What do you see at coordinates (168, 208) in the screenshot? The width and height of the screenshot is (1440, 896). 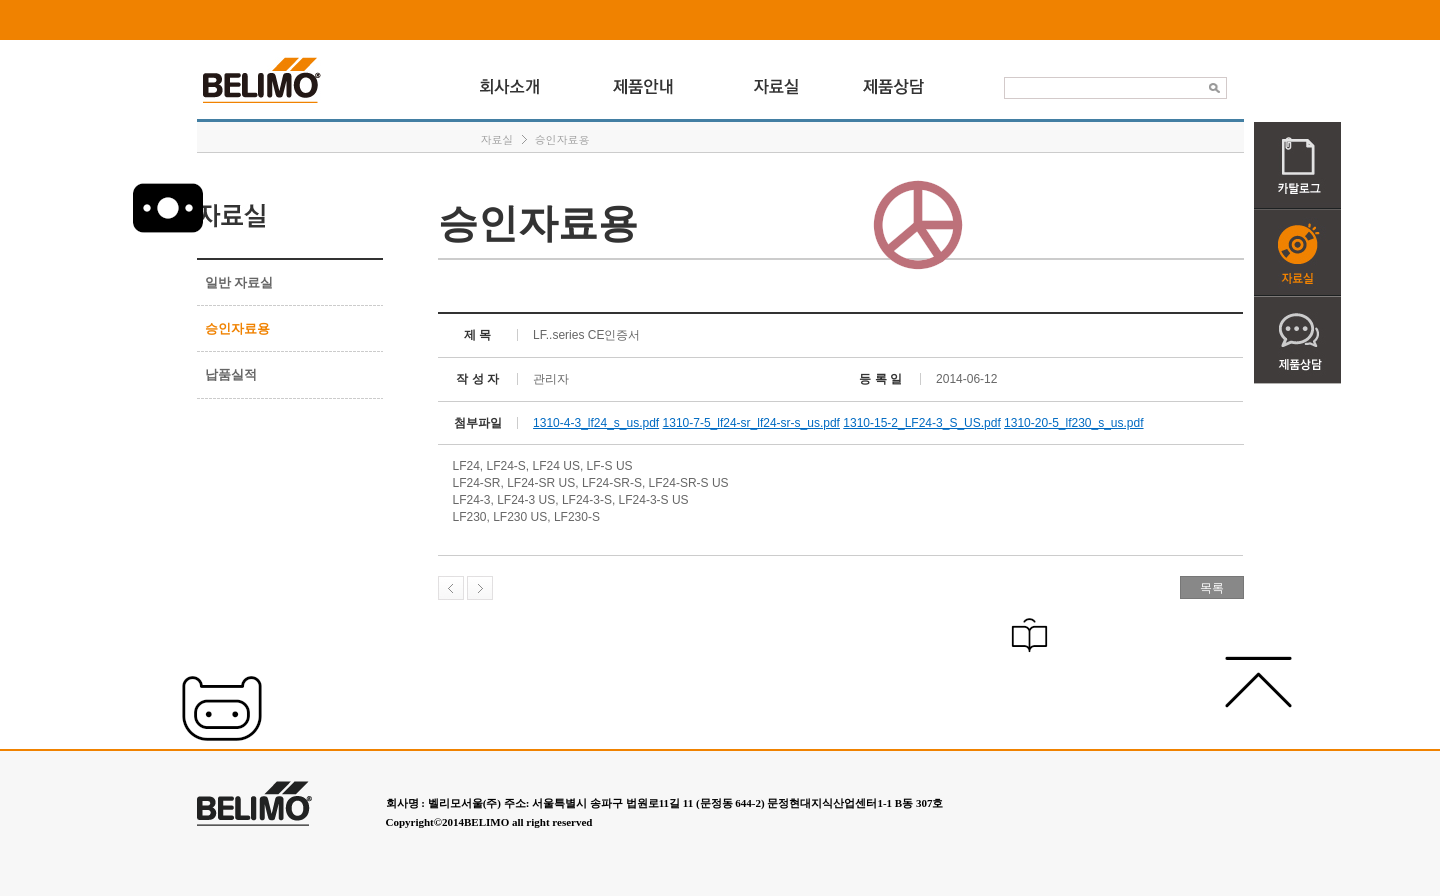 I see `make a payment or transaction` at bounding box center [168, 208].